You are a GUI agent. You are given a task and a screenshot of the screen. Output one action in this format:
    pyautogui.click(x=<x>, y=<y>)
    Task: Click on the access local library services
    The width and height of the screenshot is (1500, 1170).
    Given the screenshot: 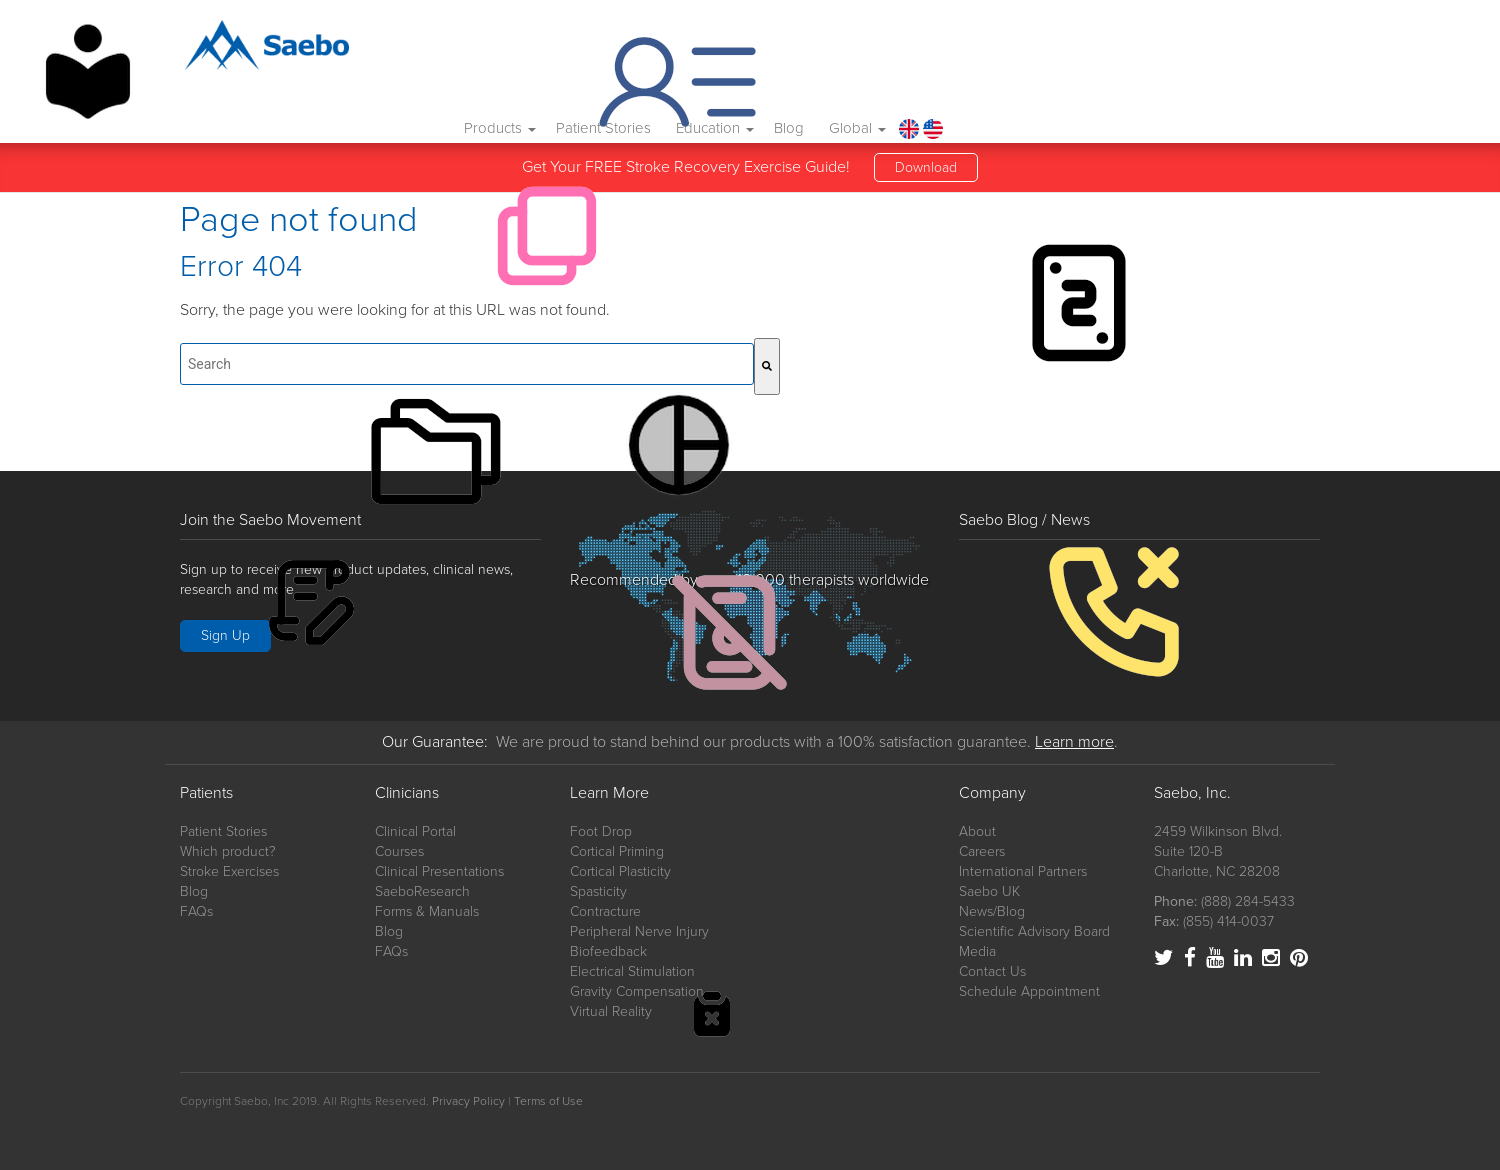 What is the action you would take?
    pyautogui.click(x=88, y=71)
    